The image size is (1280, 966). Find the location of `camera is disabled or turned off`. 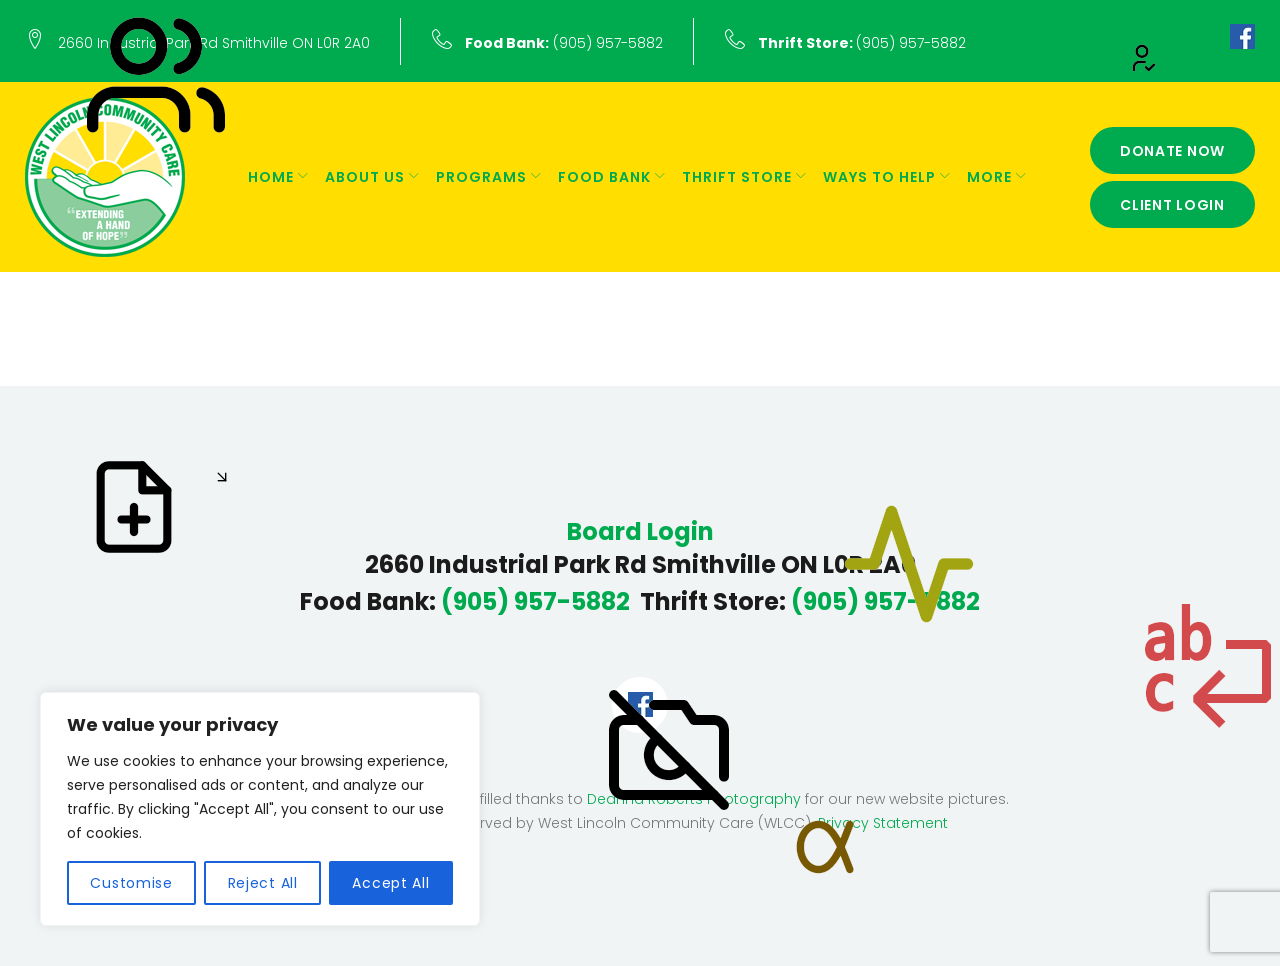

camera is disabled or turned off is located at coordinates (669, 750).